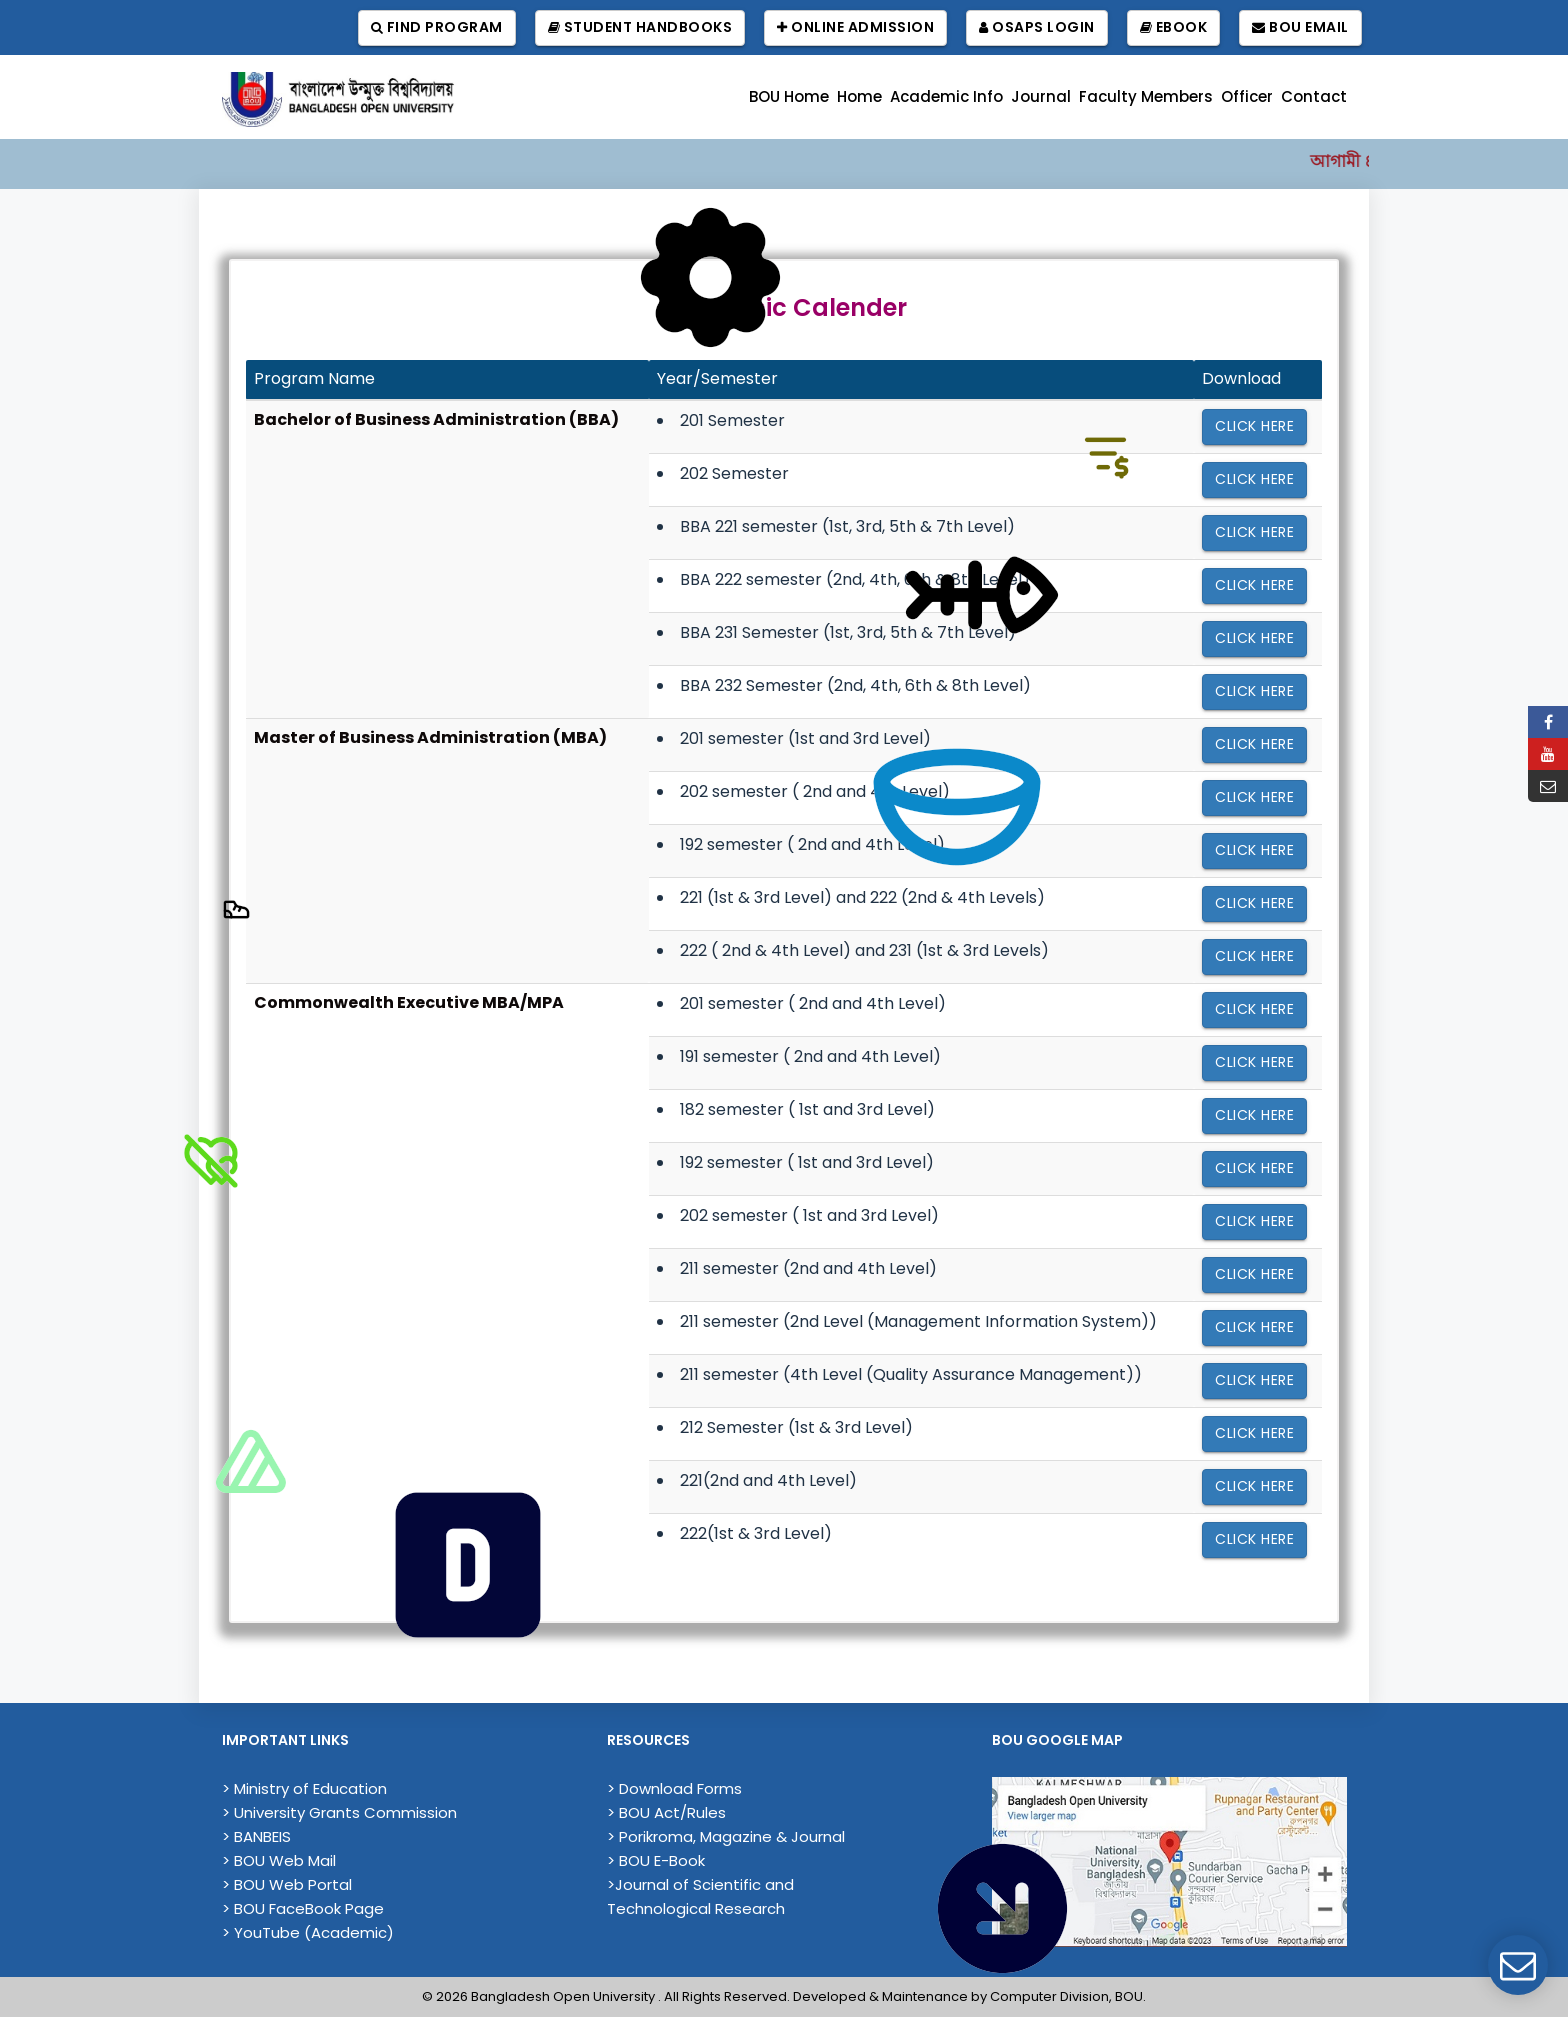  Describe the element at coordinates (468, 1565) in the screenshot. I see `indicates items or options starting with the letter D` at that location.